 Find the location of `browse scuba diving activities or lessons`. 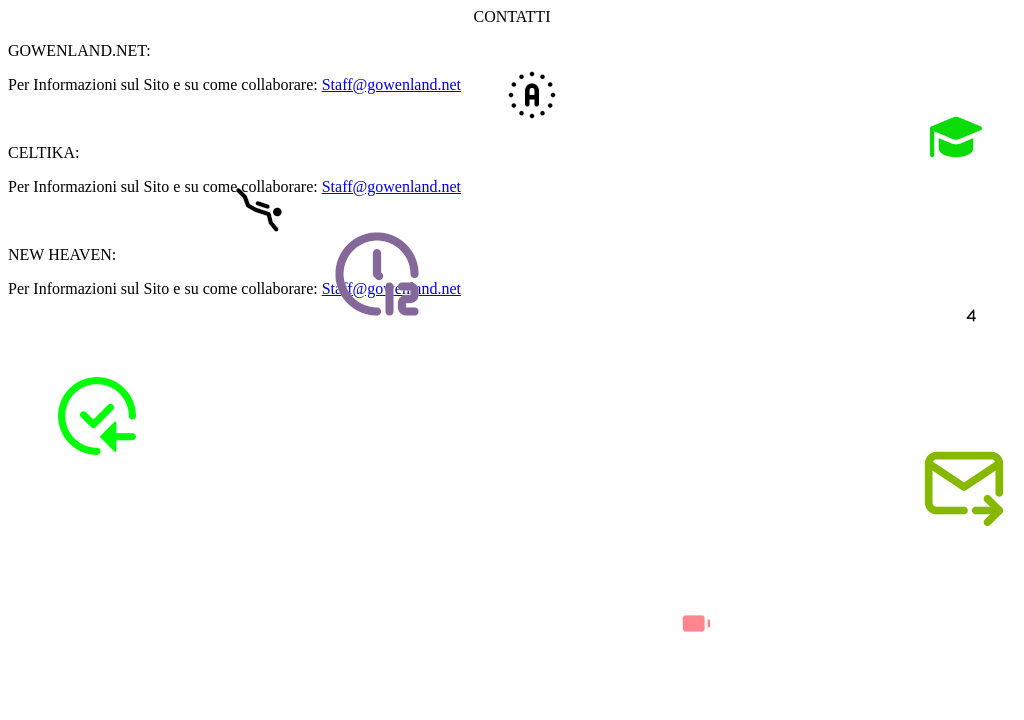

browse scuba diving activities or lessons is located at coordinates (260, 212).